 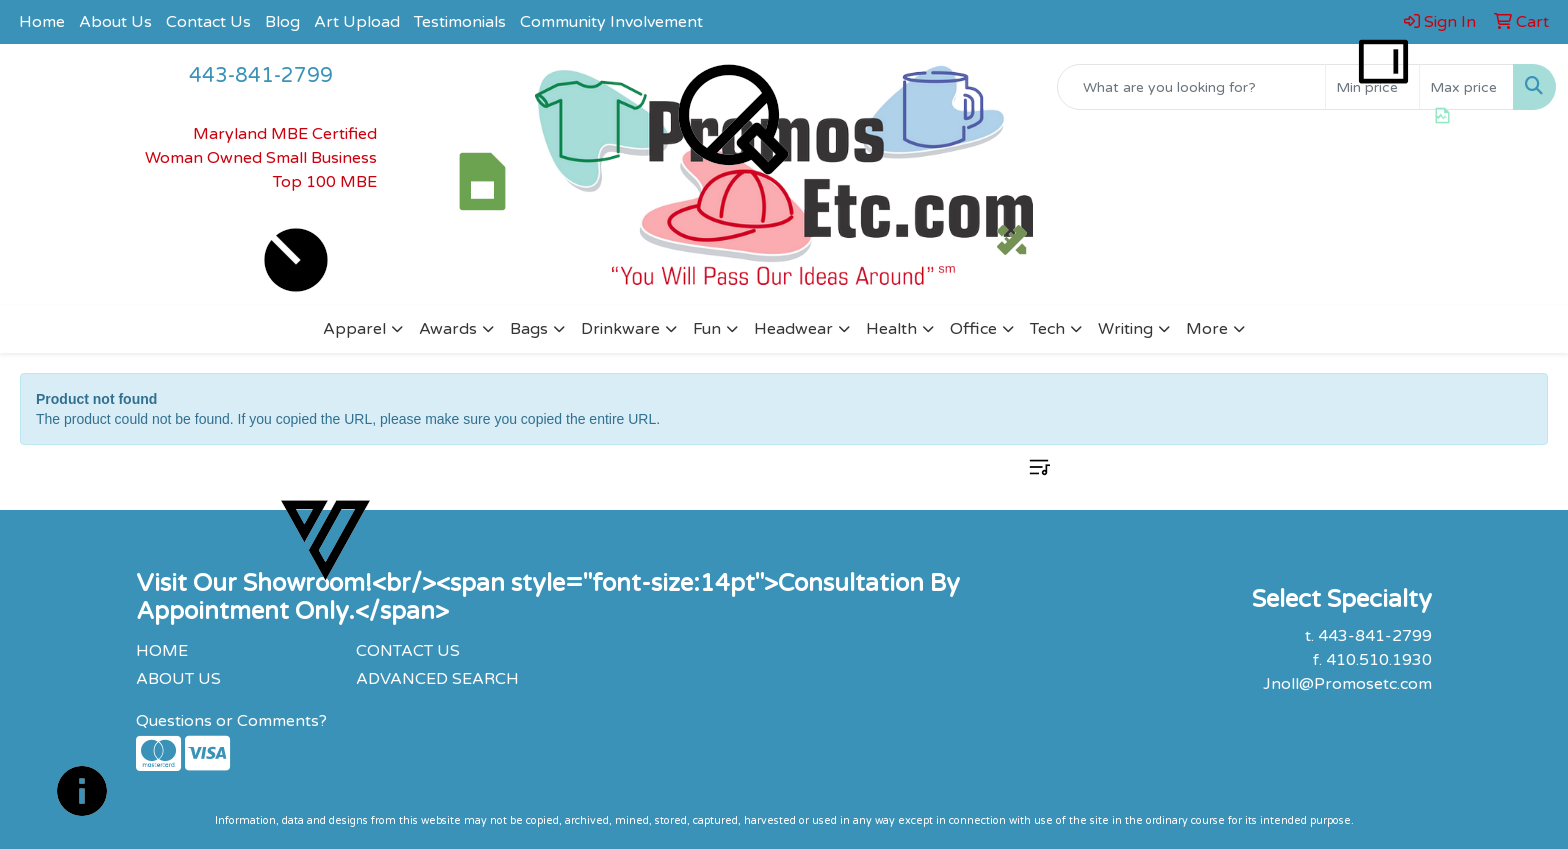 I want to click on indicates a corrupted or damaged file, so click(x=1442, y=115).